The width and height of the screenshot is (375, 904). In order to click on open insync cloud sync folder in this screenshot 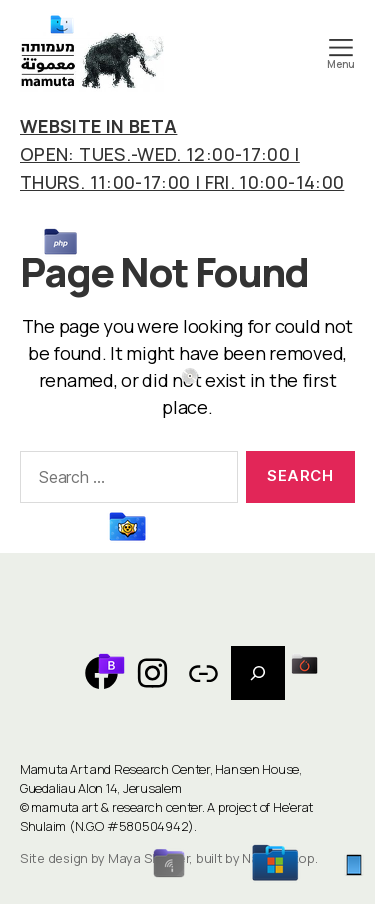, I will do `click(169, 863)`.